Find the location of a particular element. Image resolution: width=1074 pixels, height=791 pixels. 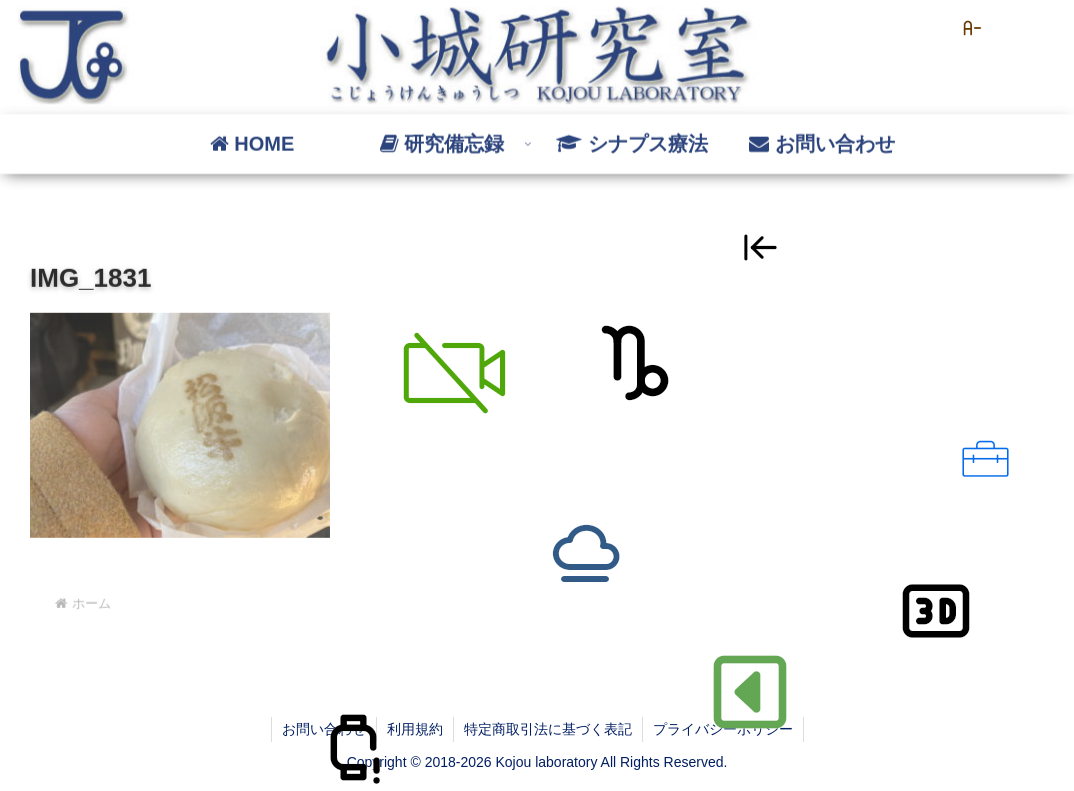

enable 3D viewing mode is located at coordinates (936, 611).